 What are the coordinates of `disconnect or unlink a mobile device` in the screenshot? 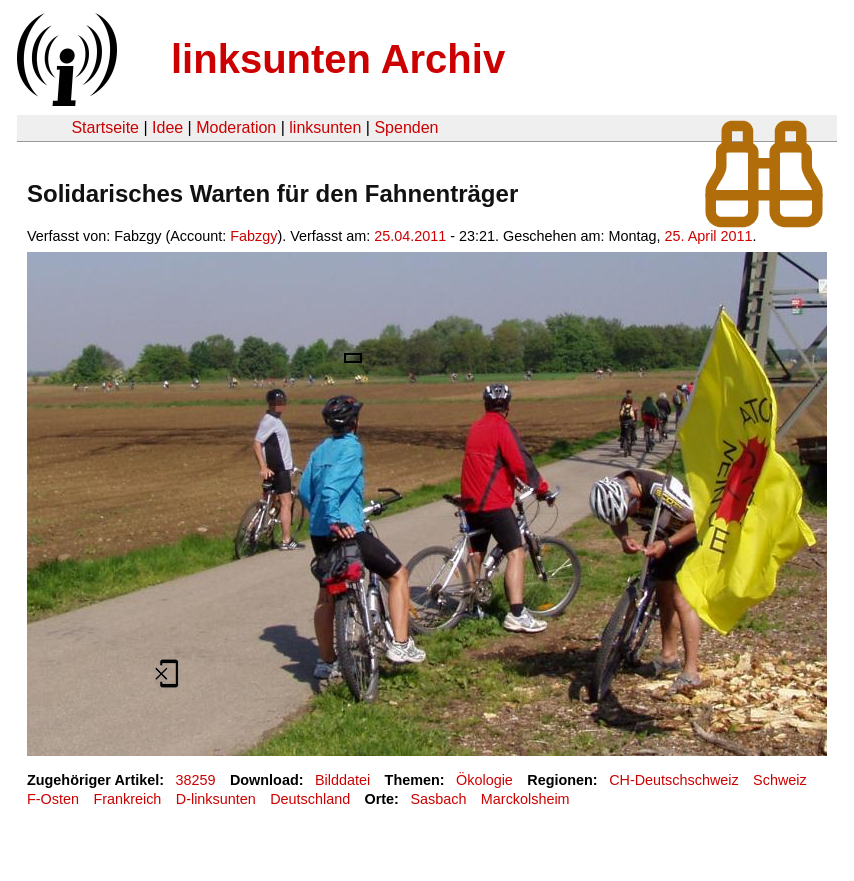 It's located at (166, 673).